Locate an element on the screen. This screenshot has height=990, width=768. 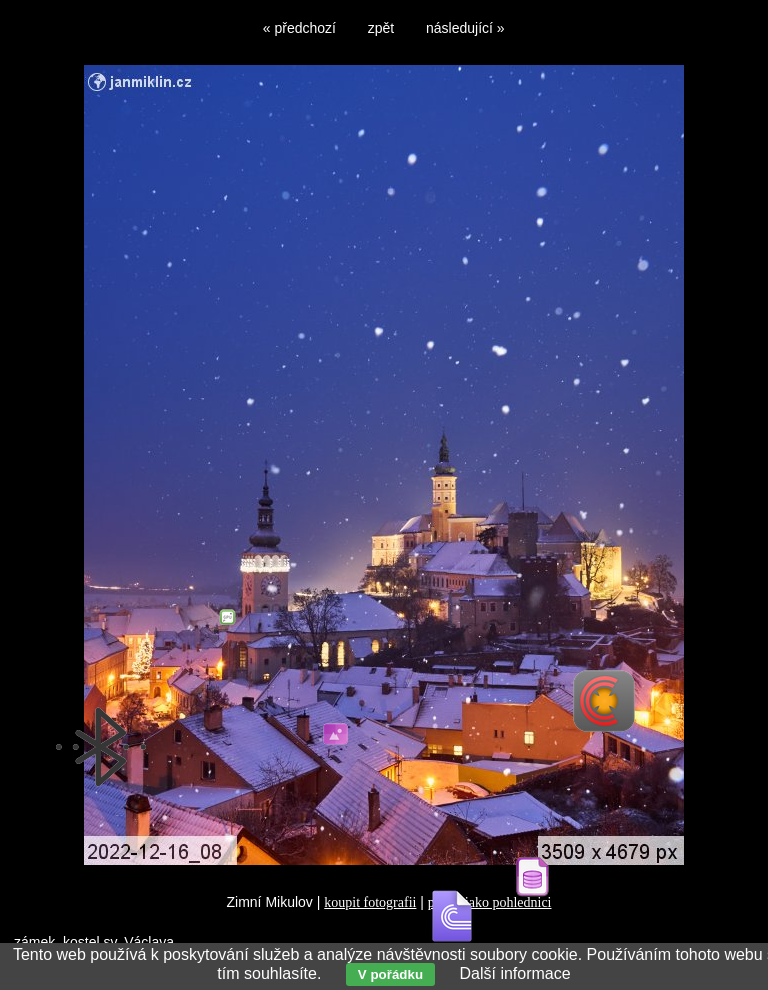
open an image file is located at coordinates (335, 733).